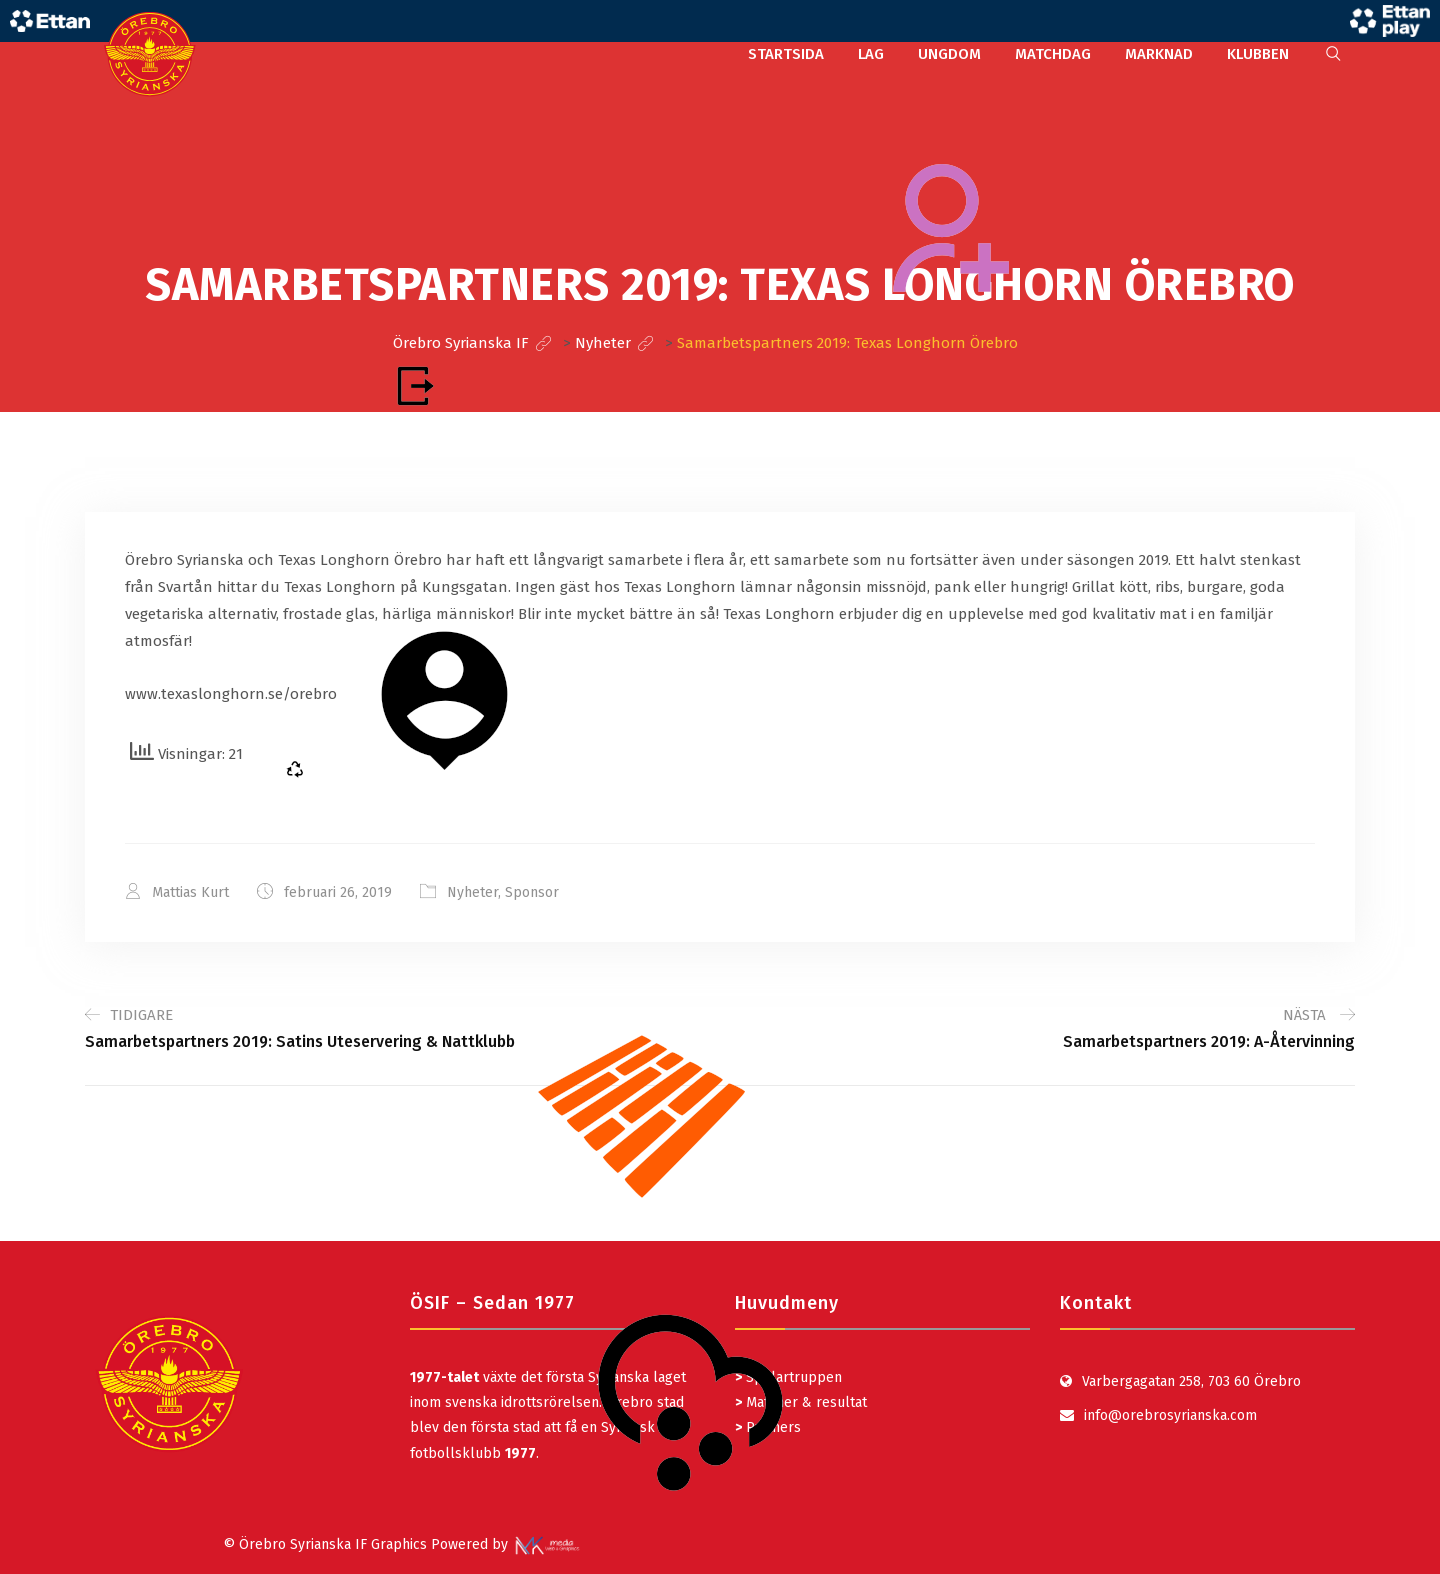 This screenshot has height=1574, width=1440. I want to click on add a new user or contact, so click(942, 231).